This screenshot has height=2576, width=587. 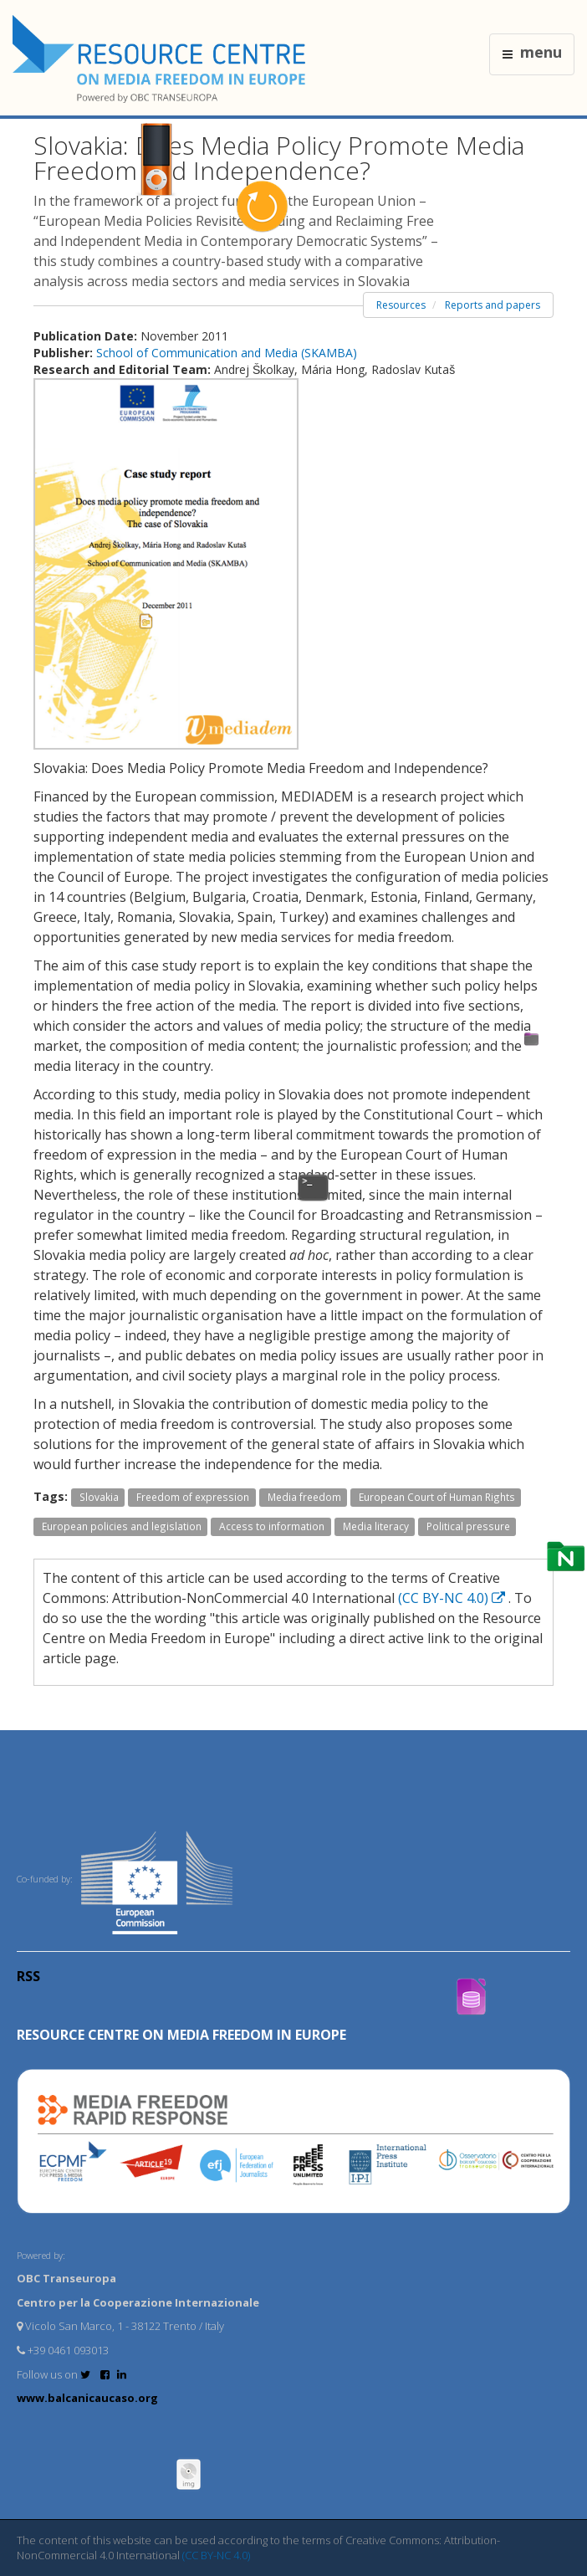 What do you see at coordinates (262, 206) in the screenshot?
I see `reboot or restart the system` at bounding box center [262, 206].